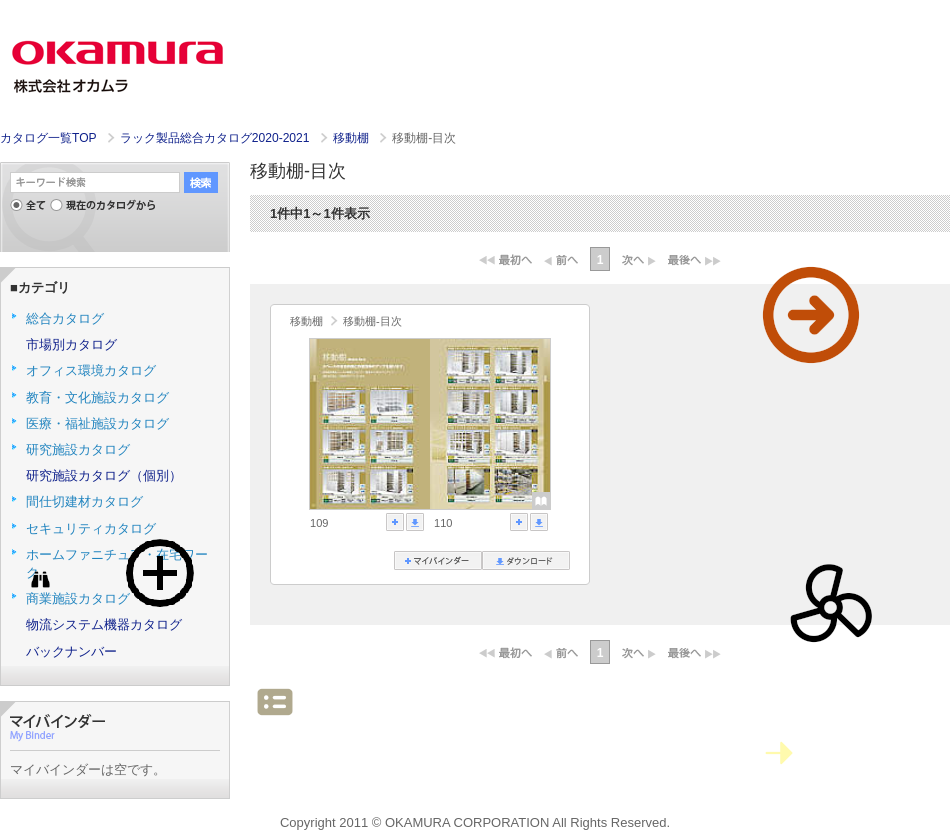 The height and width of the screenshot is (832, 950). I want to click on navigate to the next item or screen, so click(779, 753).